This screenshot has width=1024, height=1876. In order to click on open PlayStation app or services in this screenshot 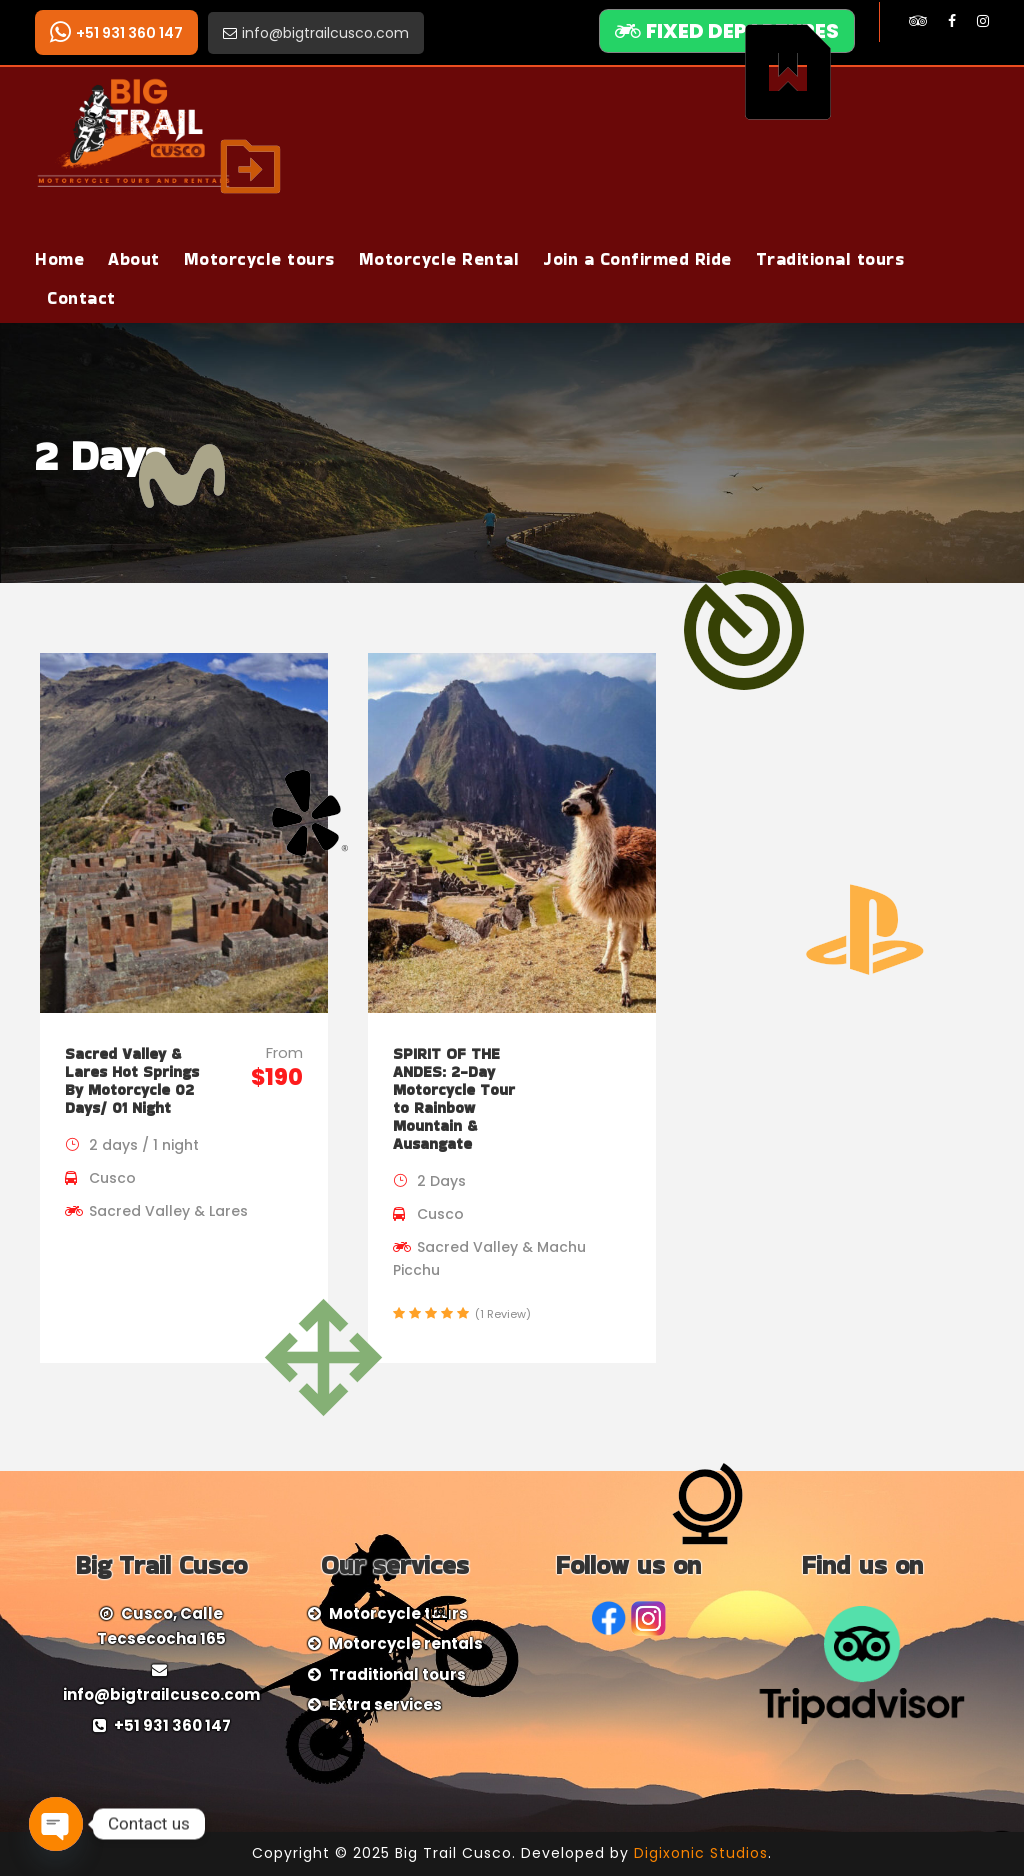, I will do `click(866, 927)`.